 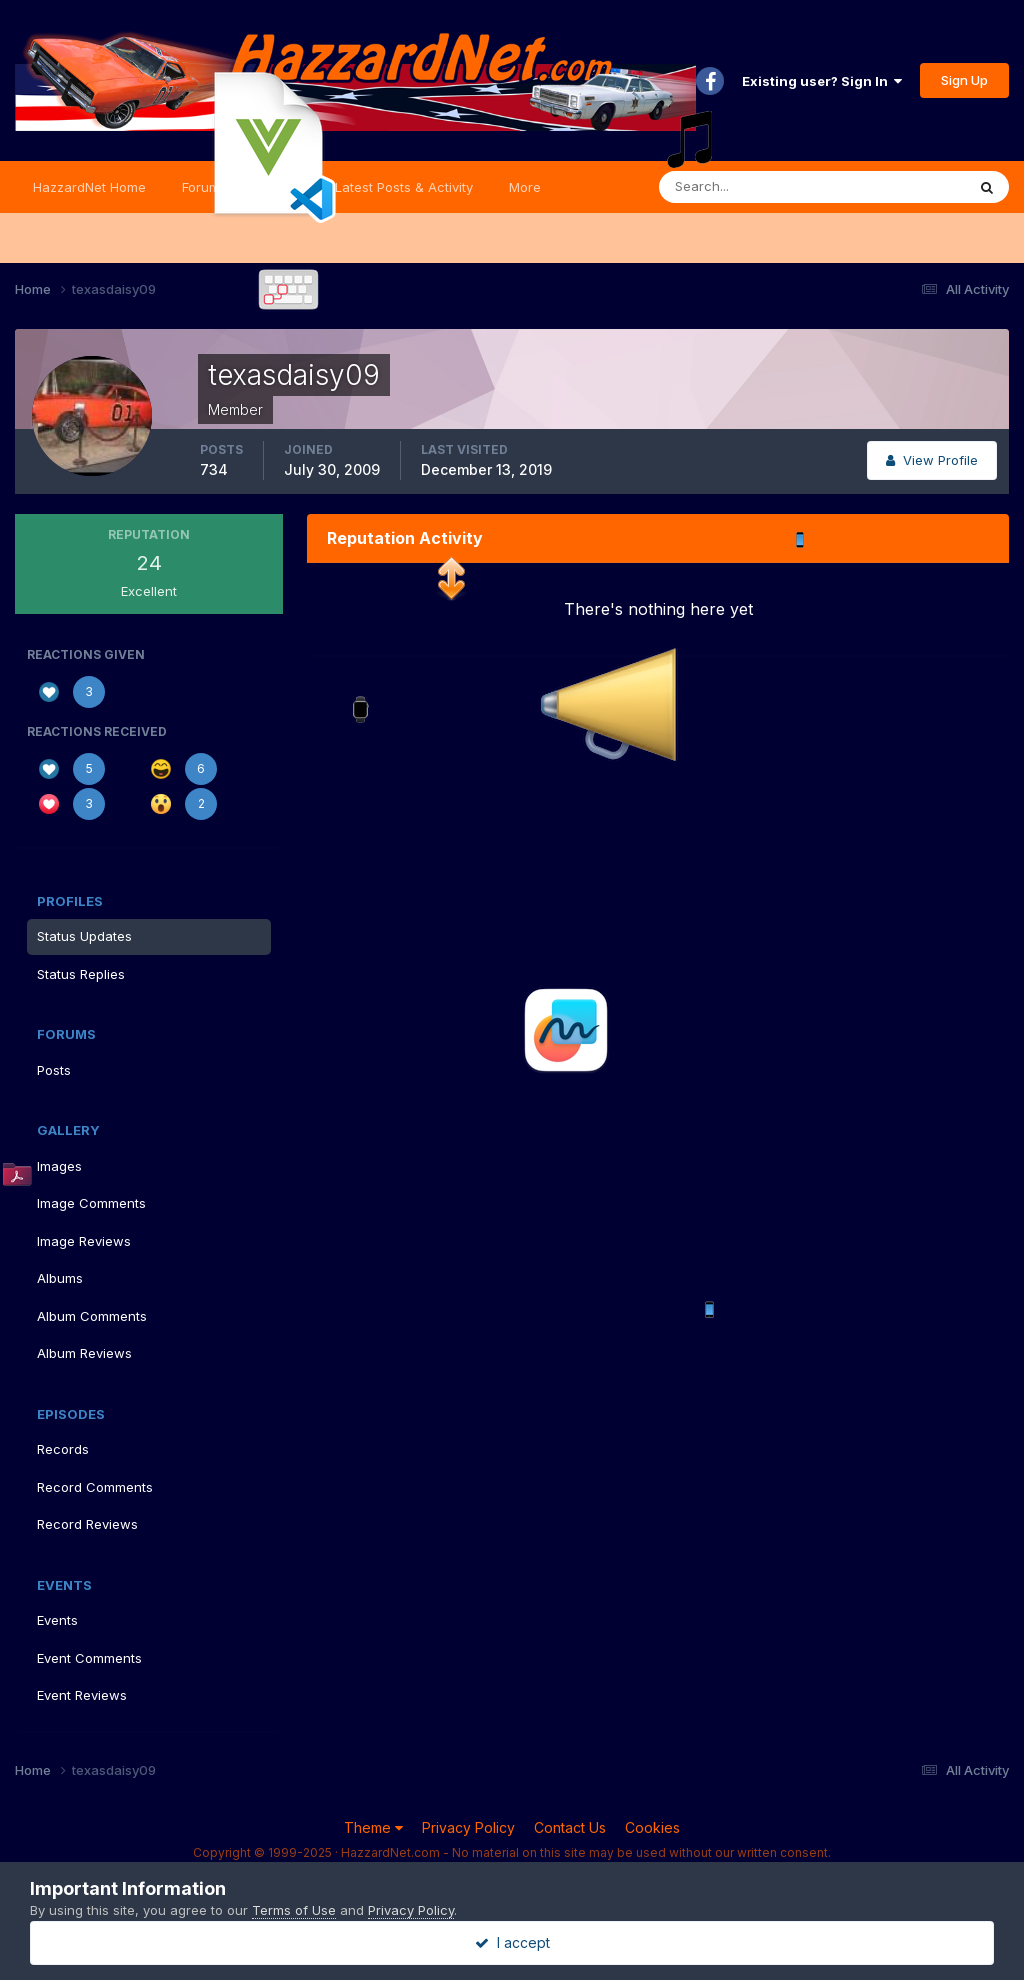 What do you see at coordinates (800, 540) in the screenshot?
I see `iPhone SE device connected to your Mac` at bounding box center [800, 540].